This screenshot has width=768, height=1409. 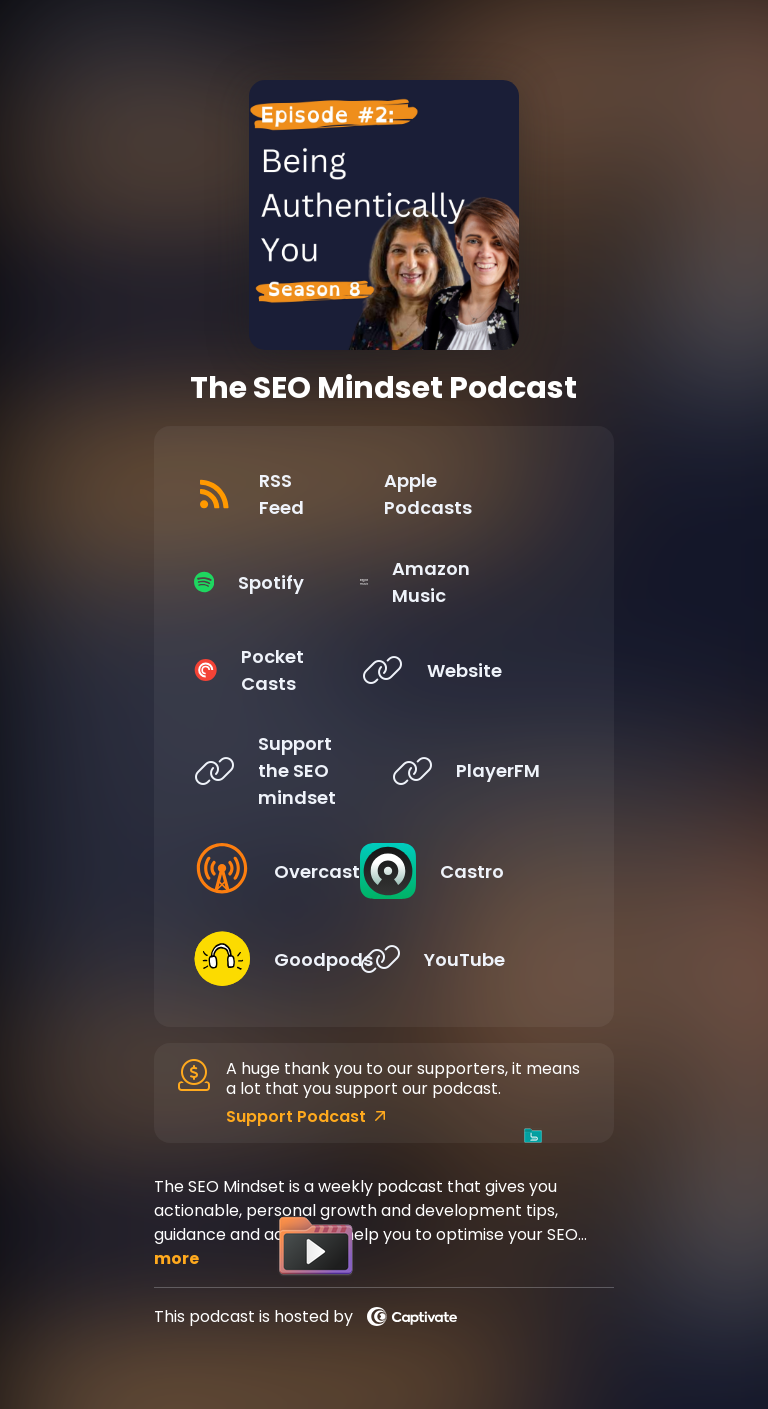 I want to click on open your movie files folder, so click(x=315, y=1247).